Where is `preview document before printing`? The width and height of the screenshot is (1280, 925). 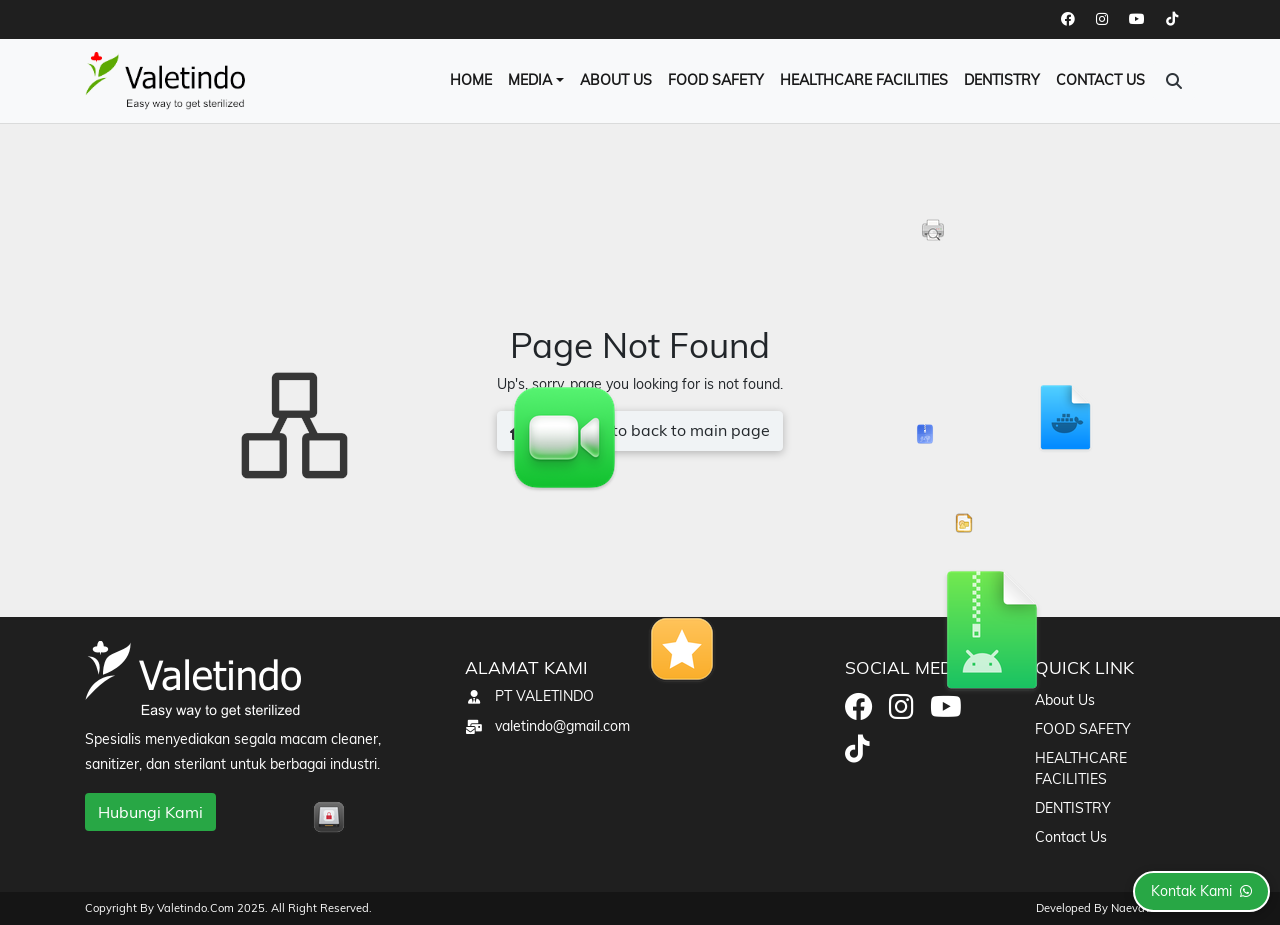 preview document before printing is located at coordinates (933, 230).